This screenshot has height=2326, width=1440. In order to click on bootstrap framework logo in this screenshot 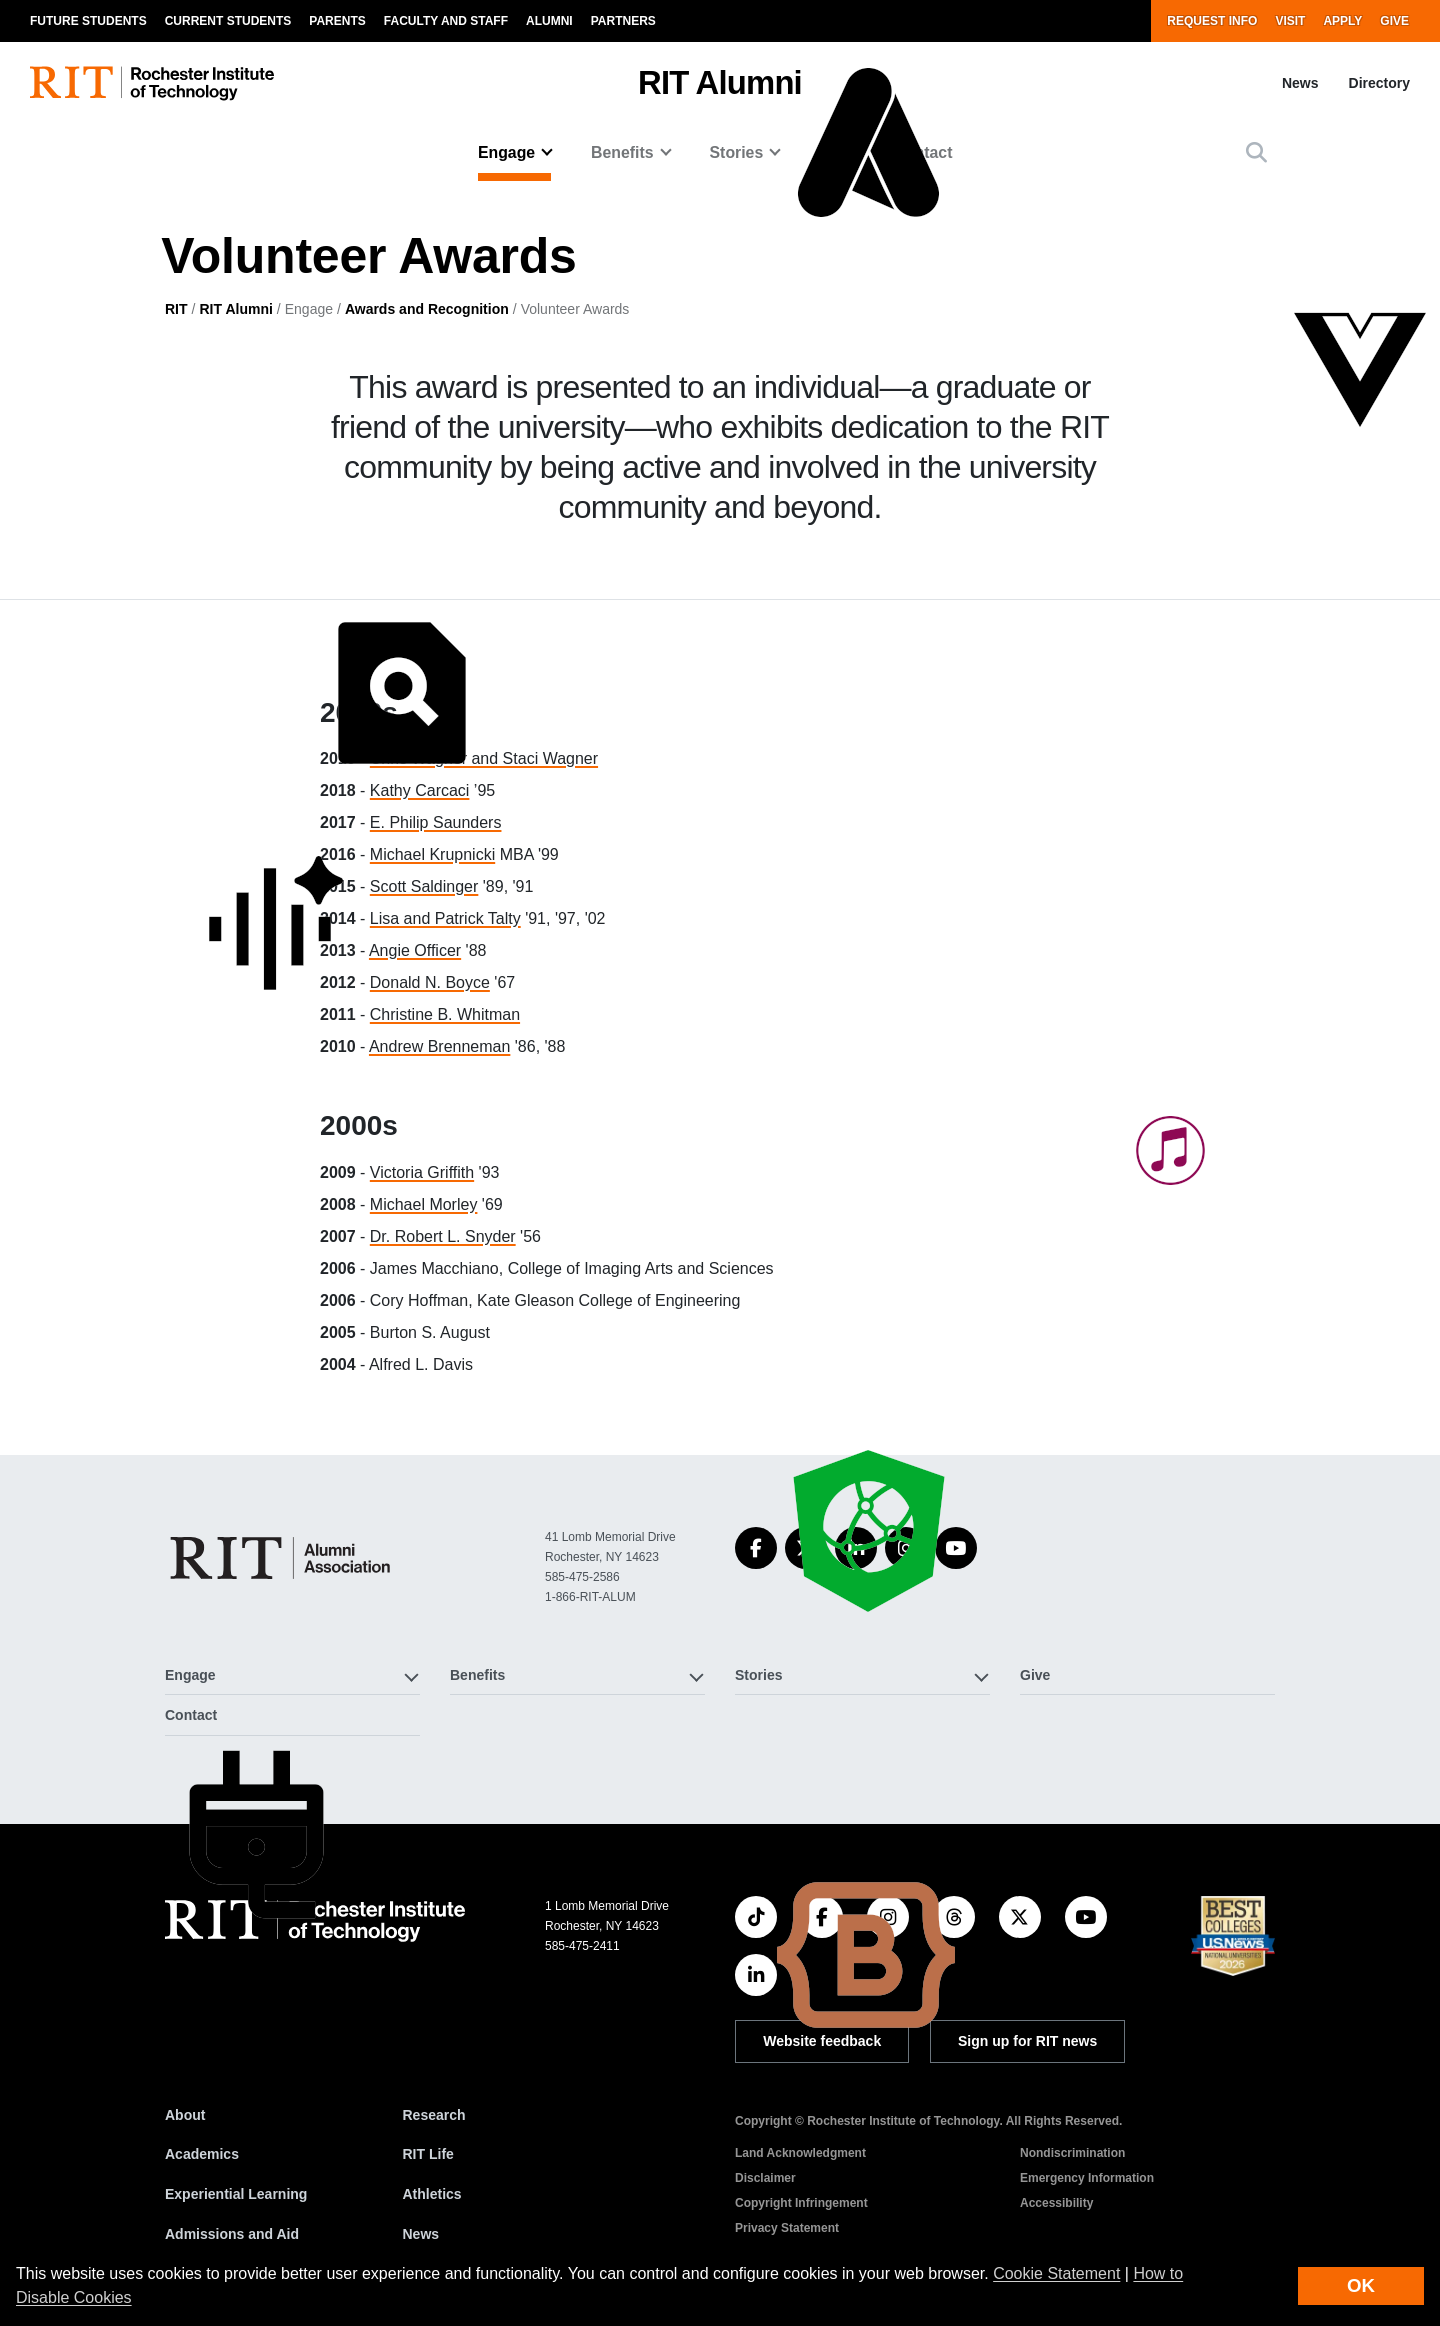, I will do `click(866, 1955)`.